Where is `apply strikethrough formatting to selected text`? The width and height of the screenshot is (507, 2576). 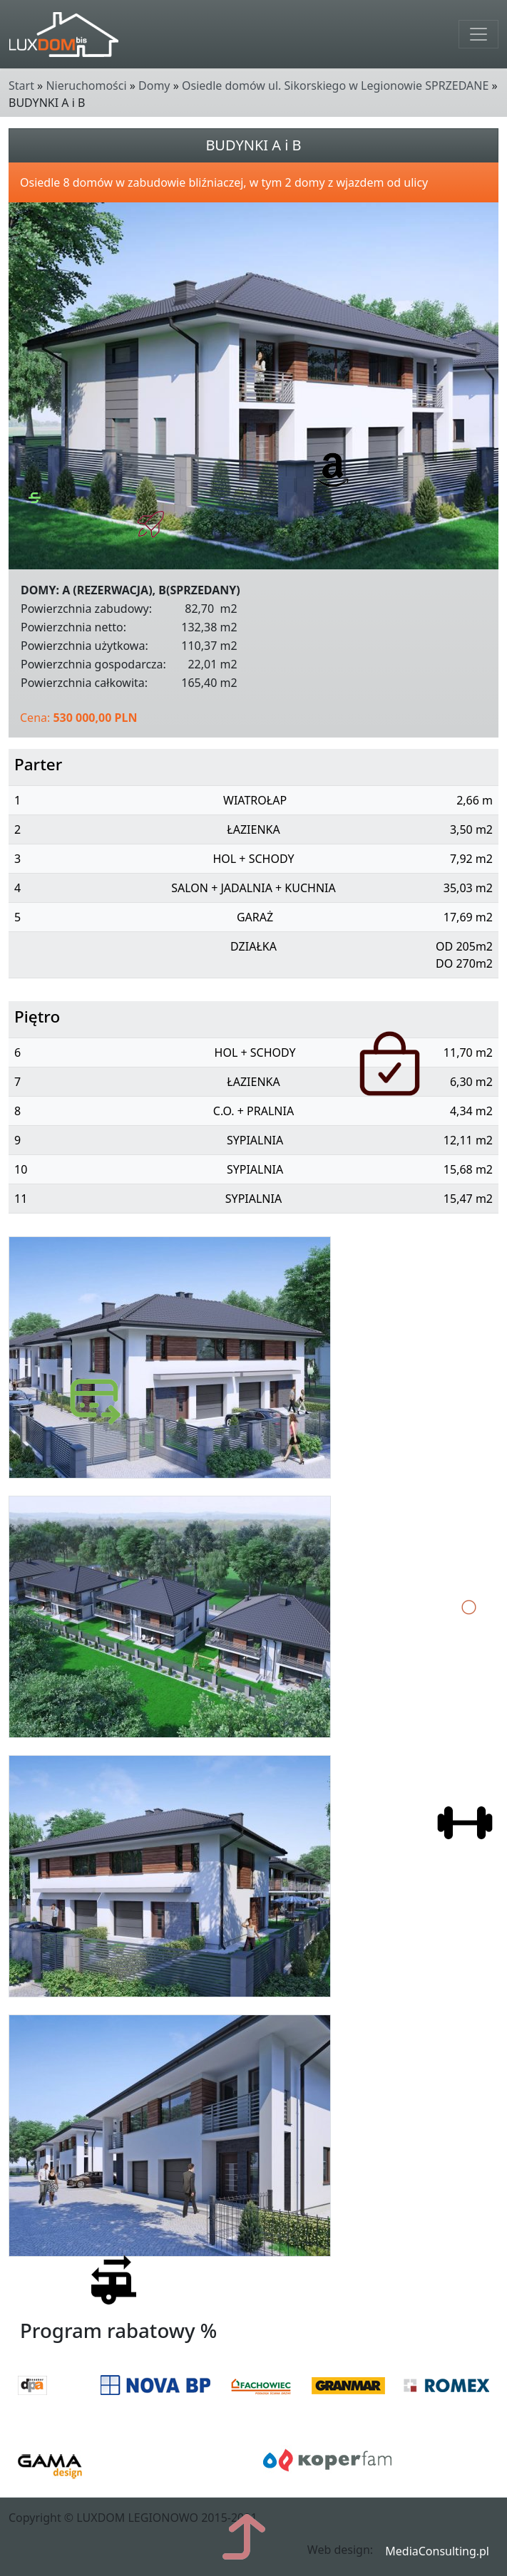 apply strikethrough formatting to selected text is located at coordinates (34, 497).